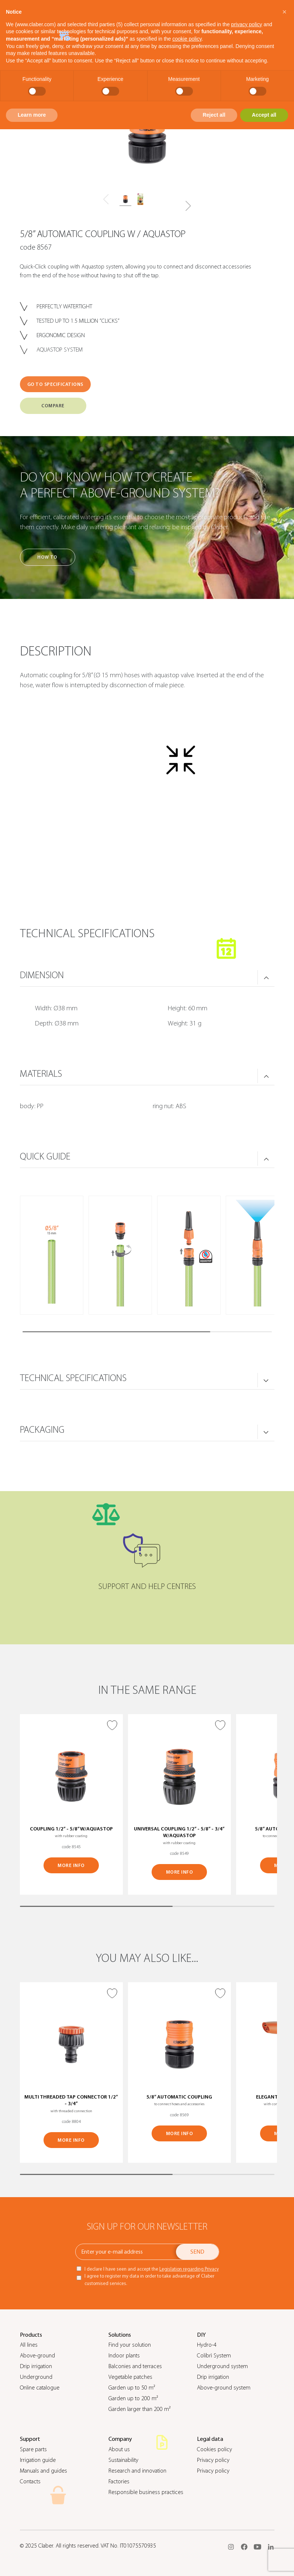  Describe the element at coordinates (58, 2495) in the screenshot. I see `access storage or container tools` at that location.